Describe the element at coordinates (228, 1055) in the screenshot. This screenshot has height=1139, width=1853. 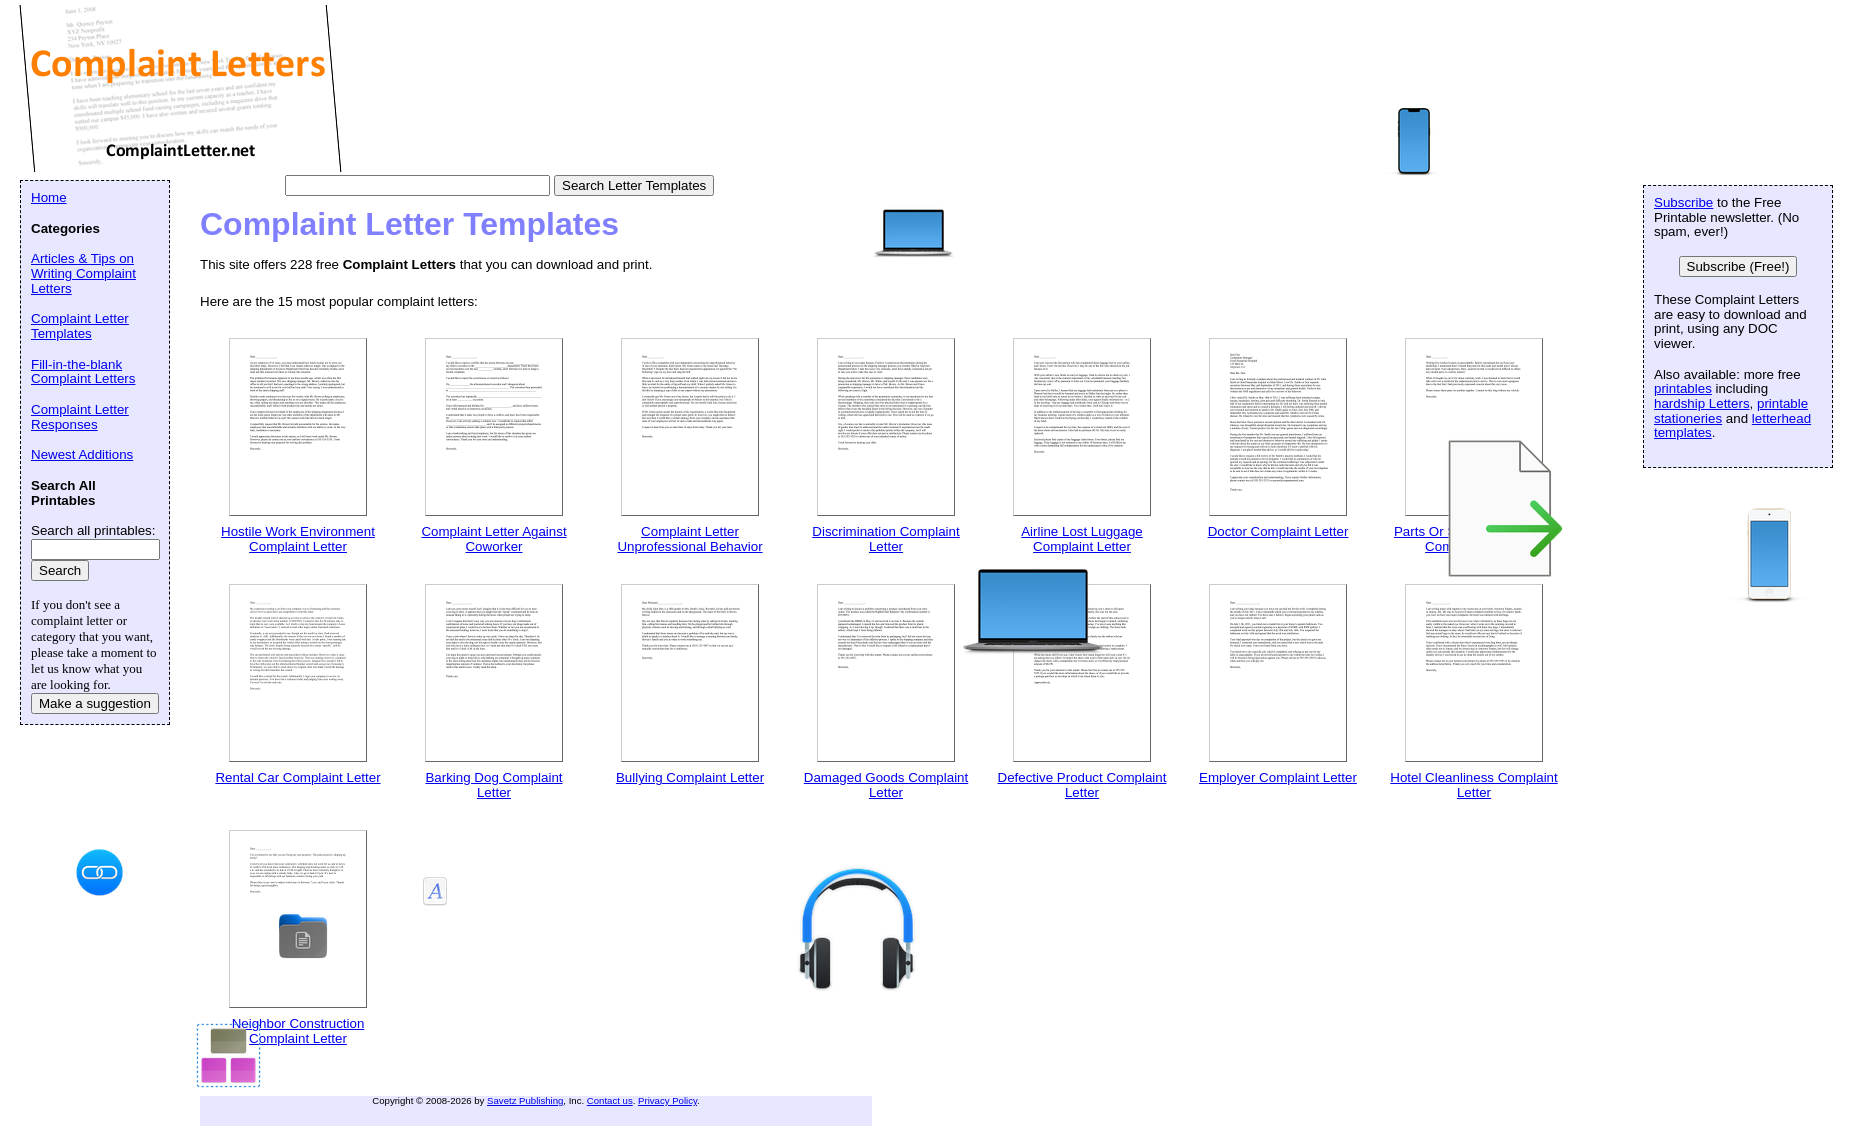
I see `select all items in the current view` at that location.